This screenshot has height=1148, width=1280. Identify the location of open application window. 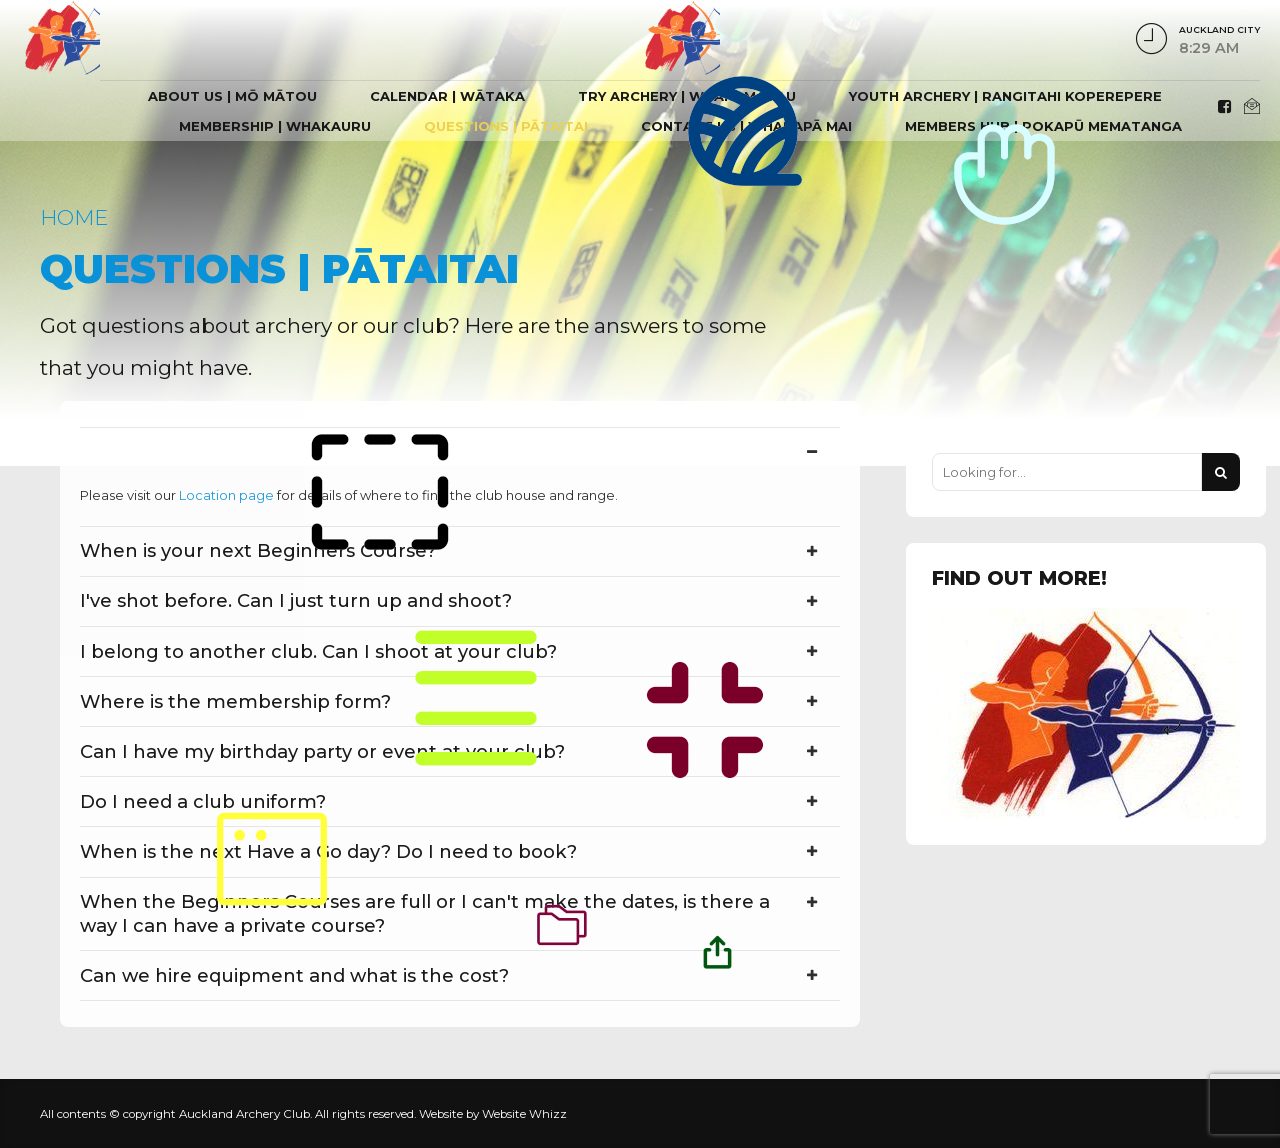
(272, 859).